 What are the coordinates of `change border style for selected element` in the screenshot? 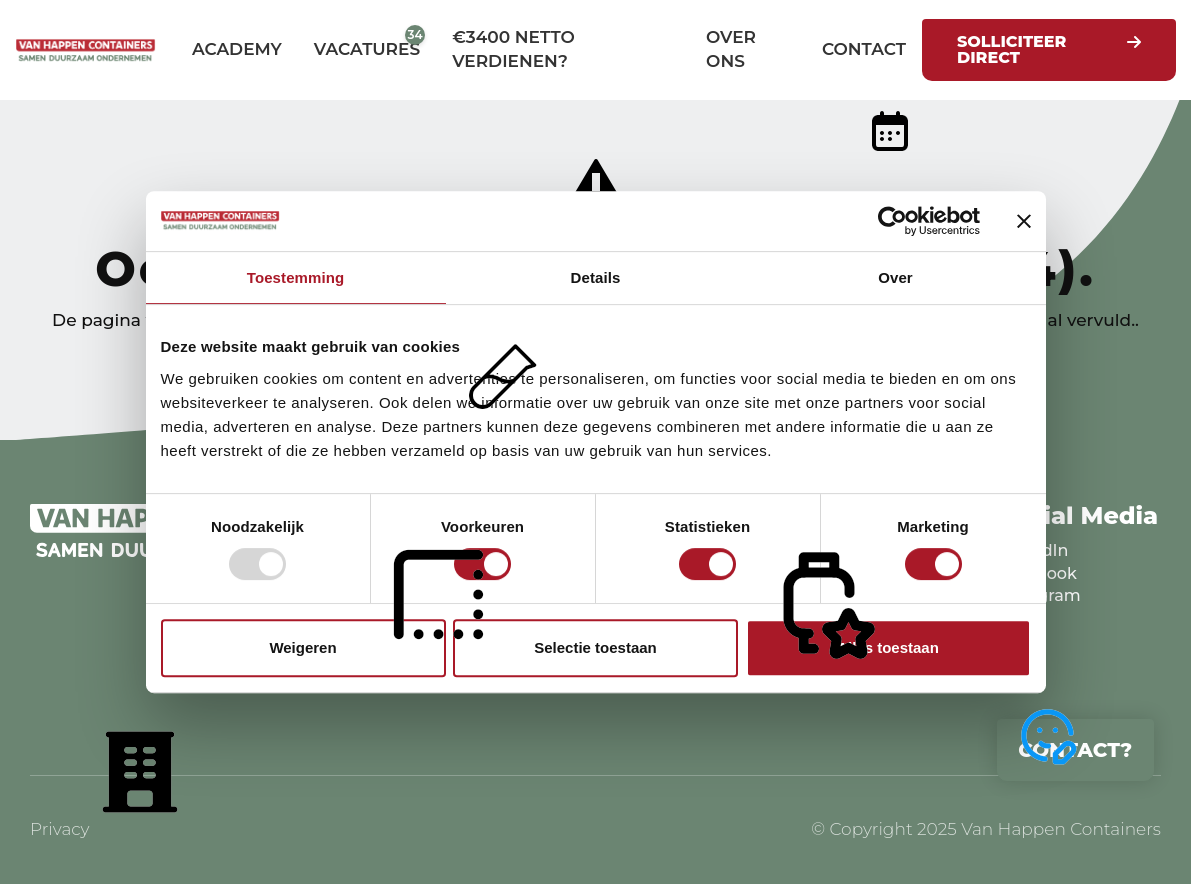 It's located at (438, 594).